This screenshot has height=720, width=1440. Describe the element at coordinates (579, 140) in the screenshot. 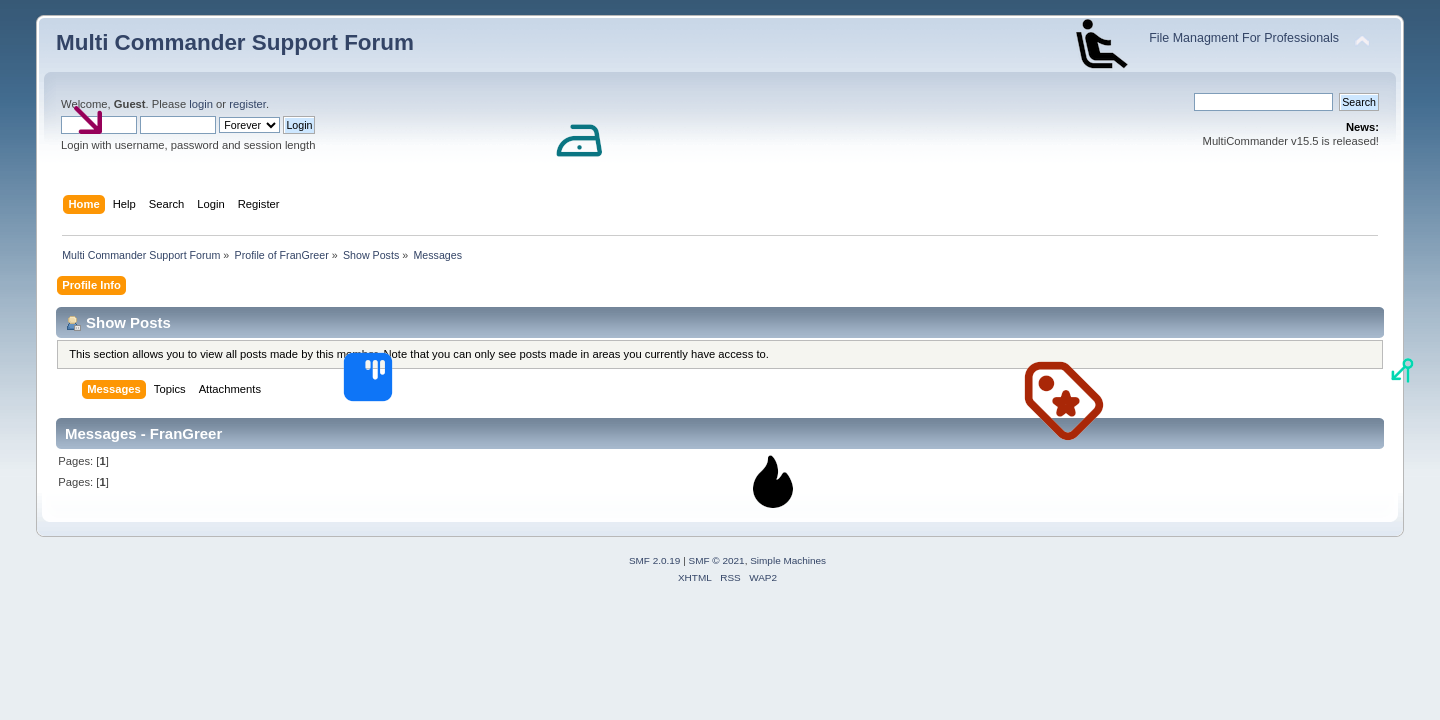

I see `iron clothing or fabric care` at that location.